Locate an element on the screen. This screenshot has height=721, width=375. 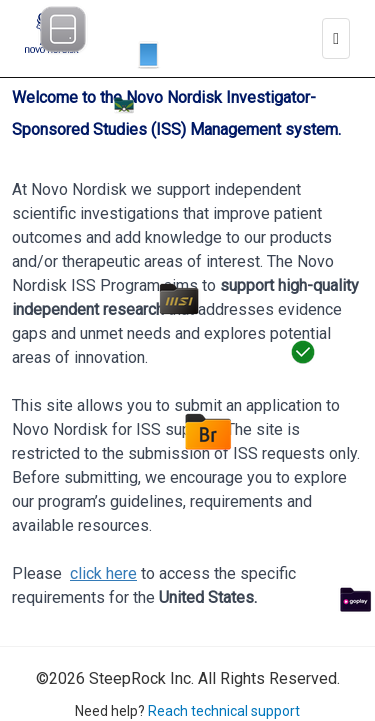
indicates file has been successfully synced and shared is located at coordinates (303, 352).